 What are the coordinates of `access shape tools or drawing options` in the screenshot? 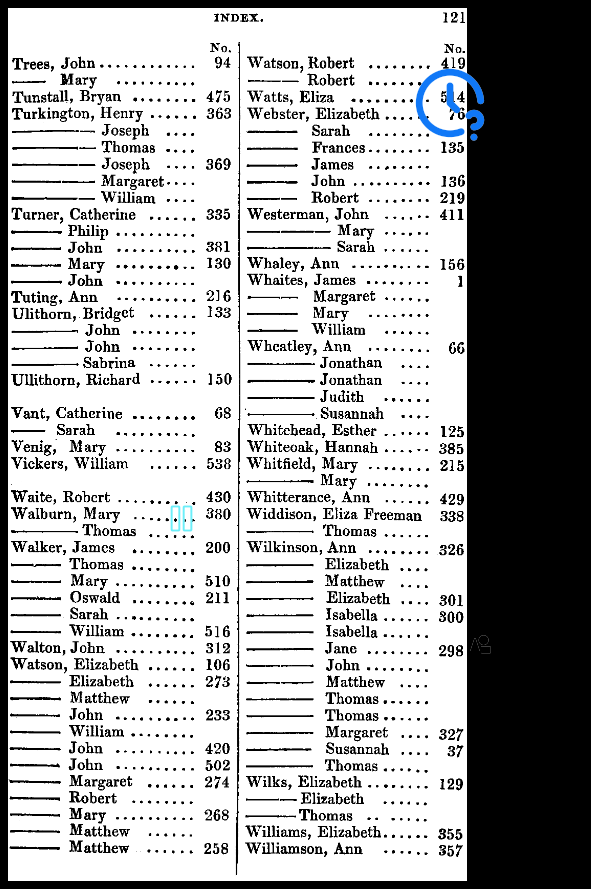 It's located at (481, 645).